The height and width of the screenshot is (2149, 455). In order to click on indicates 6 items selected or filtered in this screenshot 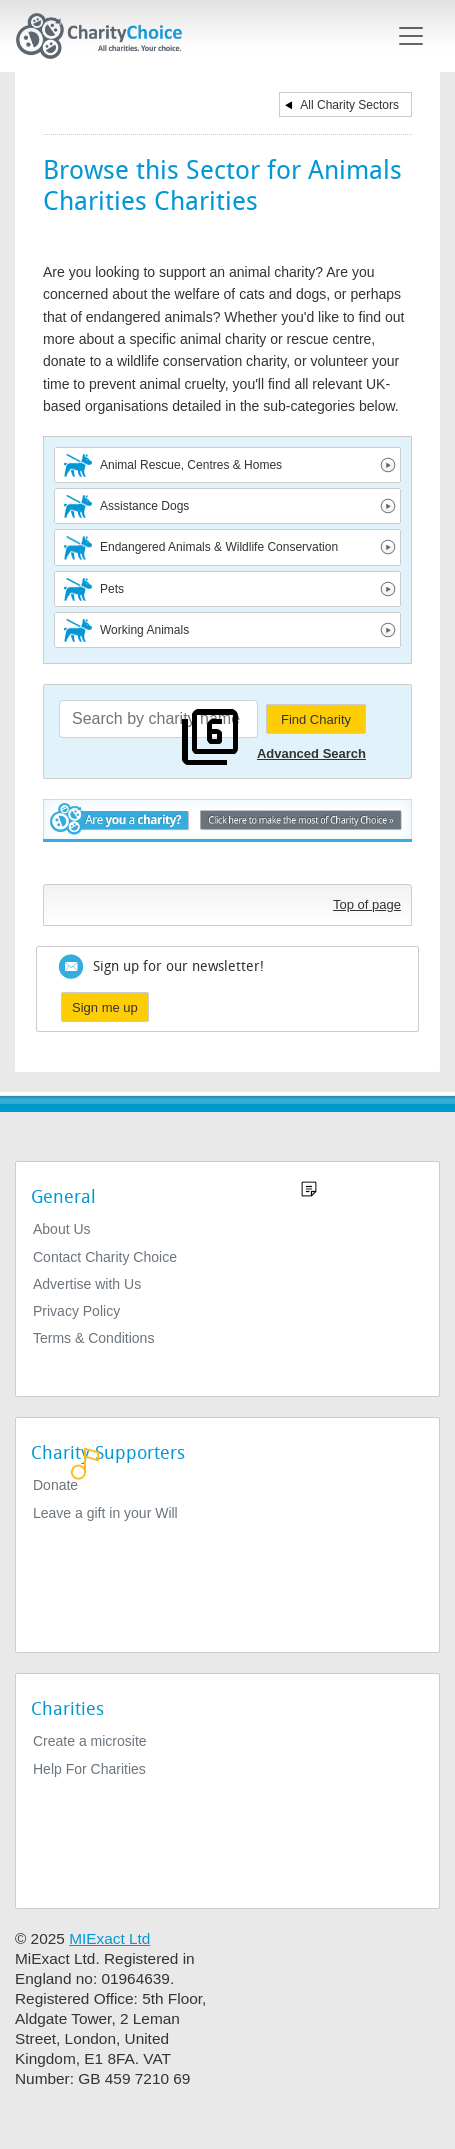, I will do `click(210, 737)`.